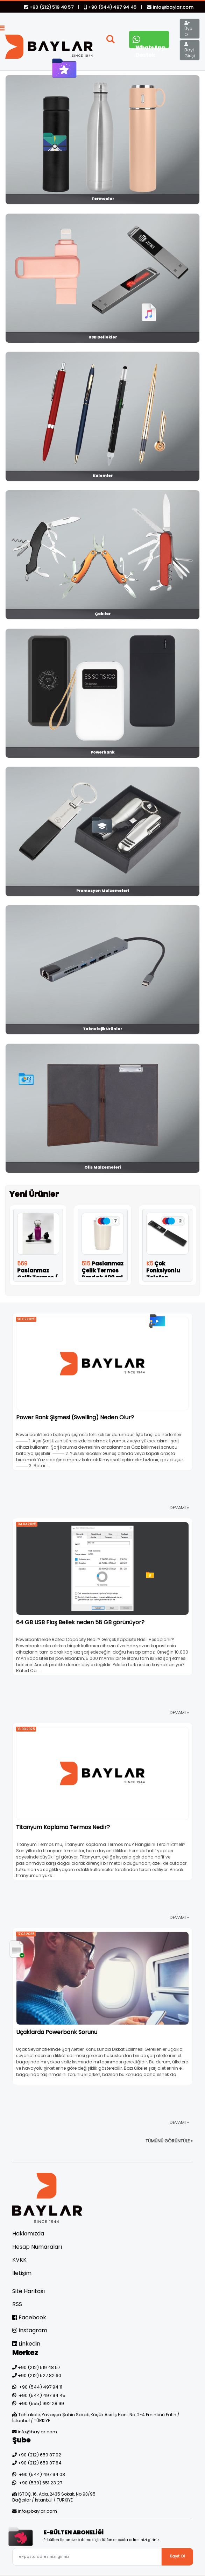 The image size is (205, 2576). Describe the element at coordinates (64, 69) in the screenshot. I see `open telegram premium files folder` at that location.